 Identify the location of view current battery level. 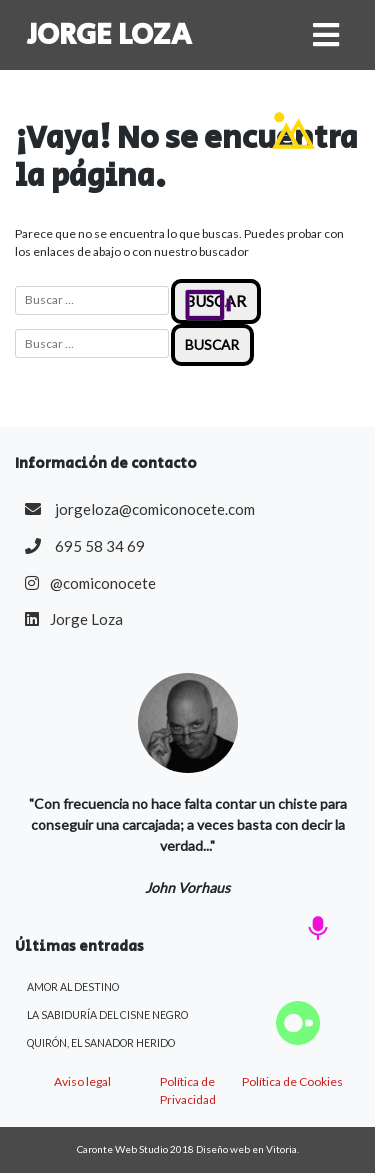
(207, 305).